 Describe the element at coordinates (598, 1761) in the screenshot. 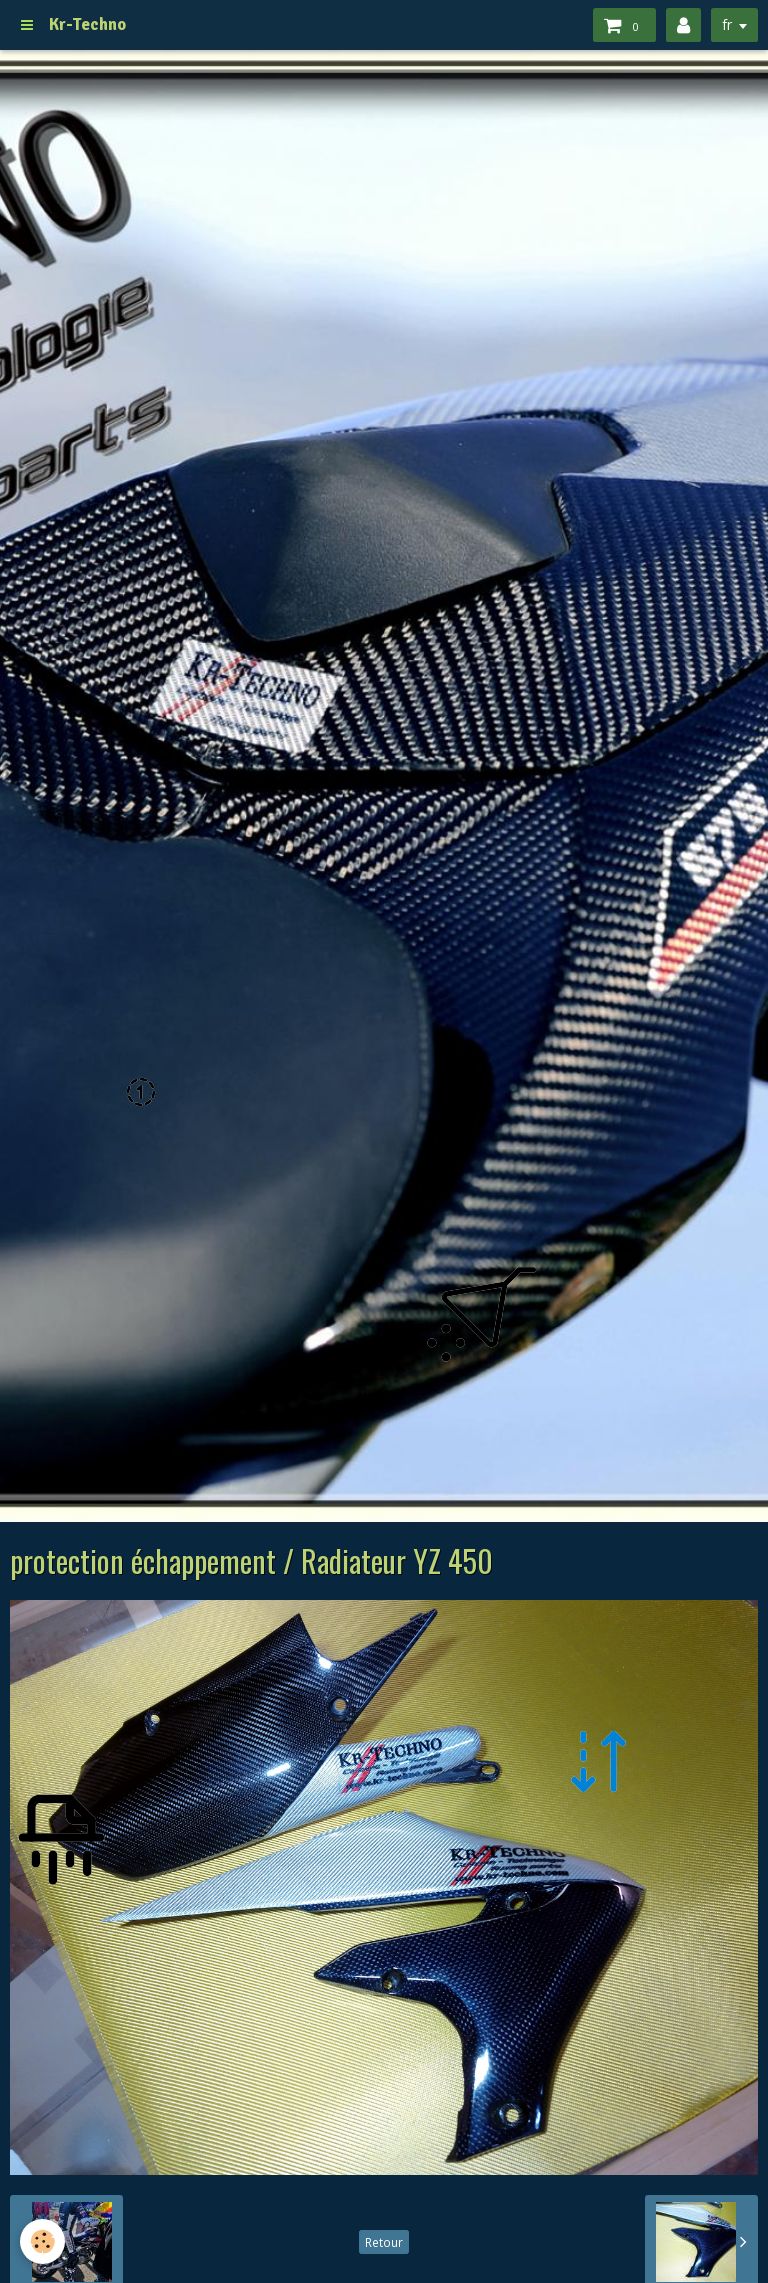

I see `upload or transfer data upward` at that location.